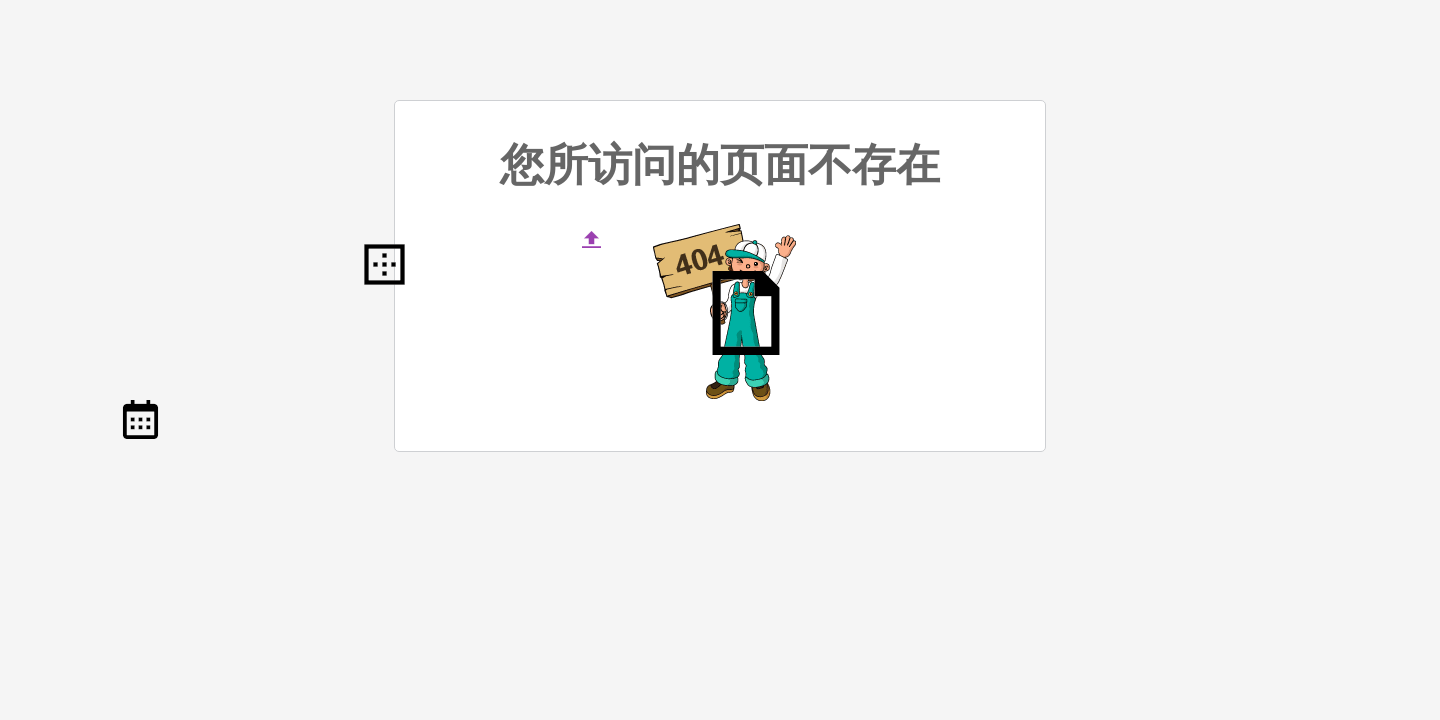 The height and width of the screenshot is (720, 1440). What do you see at coordinates (746, 313) in the screenshot?
I see `view document or file` at bounding box center [746, 313].